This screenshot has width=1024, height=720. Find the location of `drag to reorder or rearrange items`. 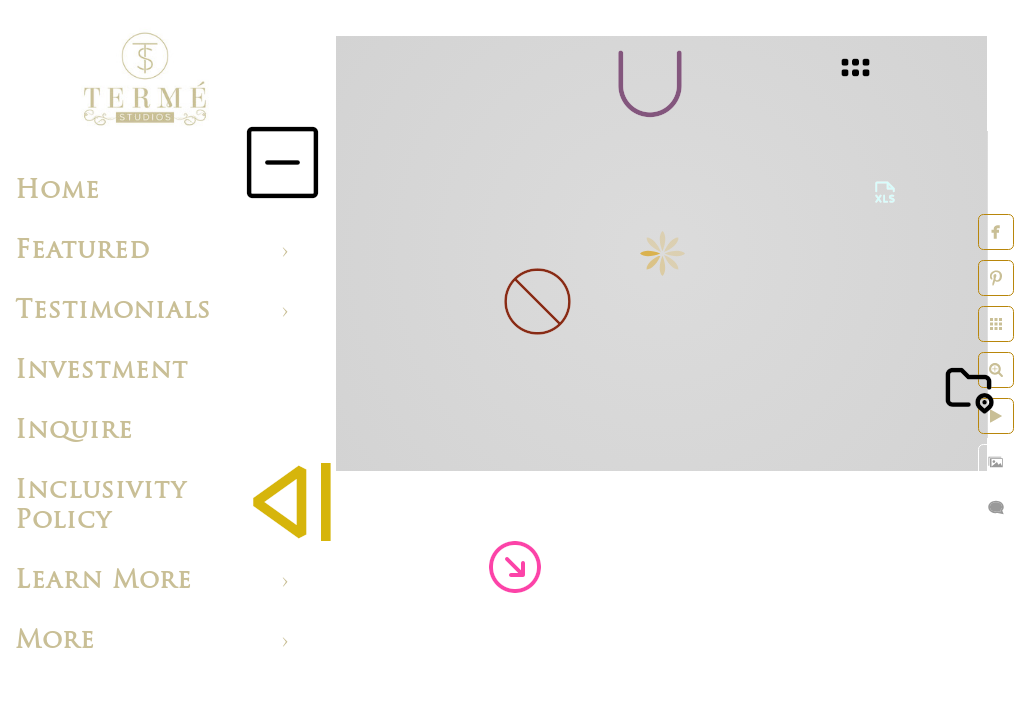

drag to reorder or rearrange items is located at coordinates (855, 67).